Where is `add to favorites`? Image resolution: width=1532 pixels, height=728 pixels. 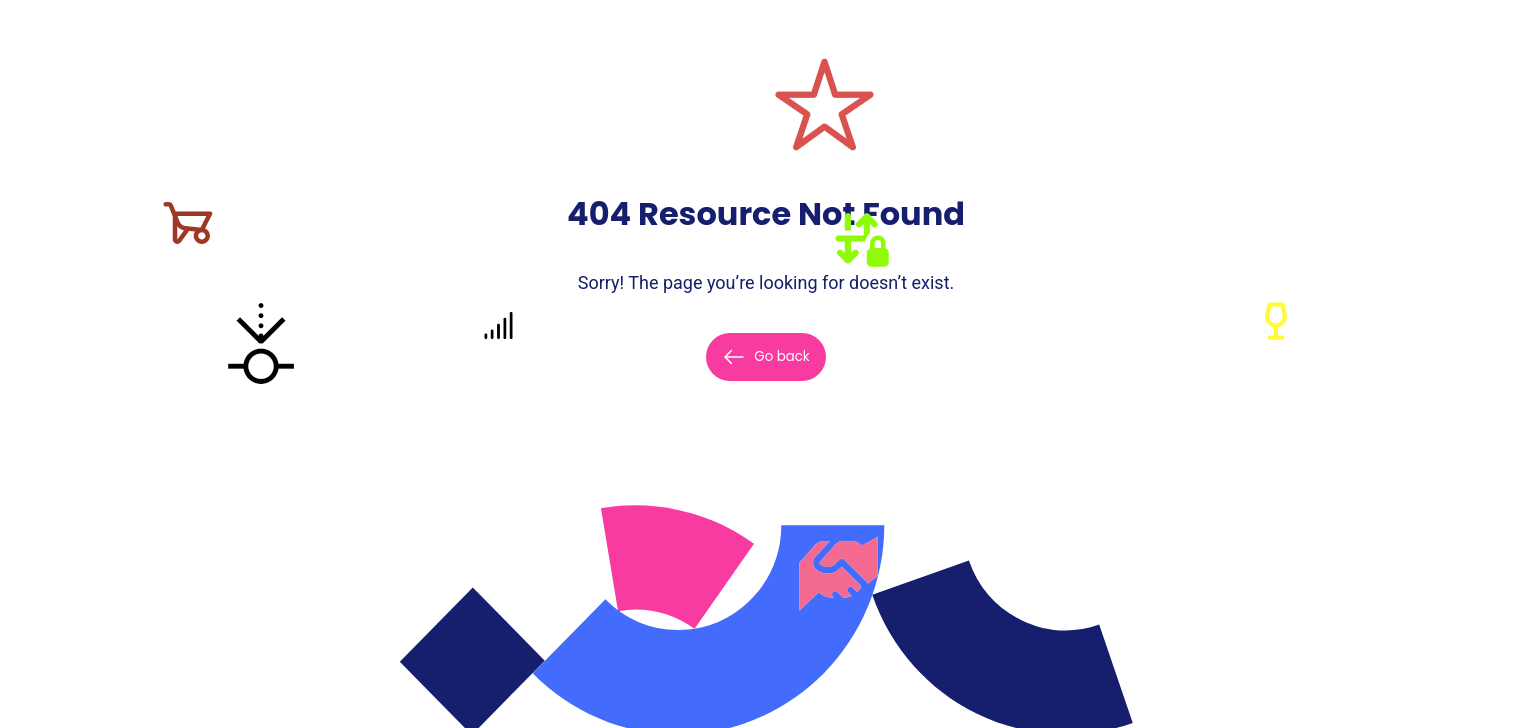
add to favorites is located at coordinates (824, 104).